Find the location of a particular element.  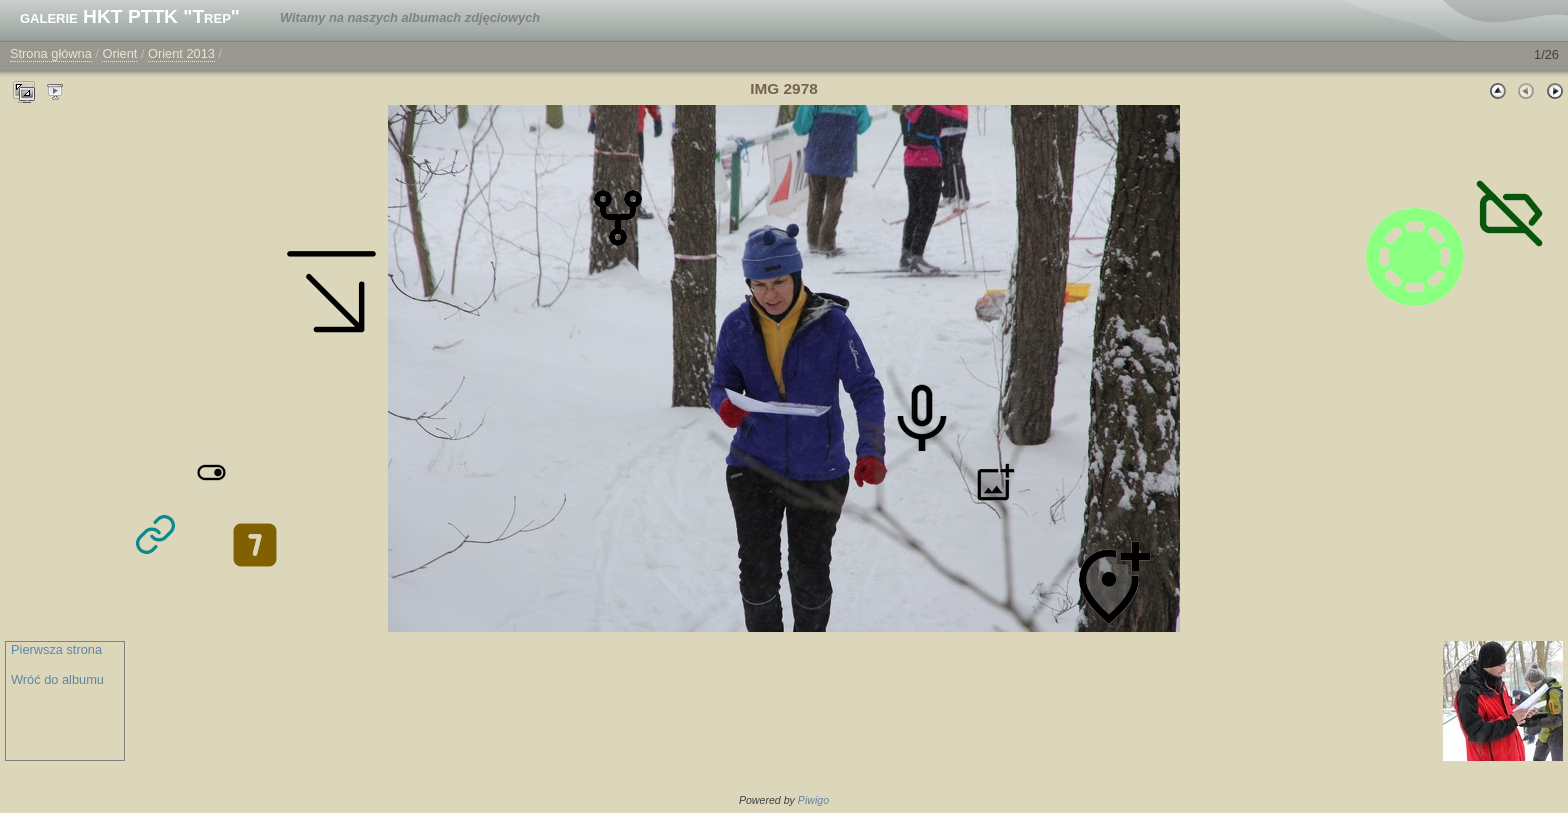

disable or remove a label is located at coordinates (1509, 213).